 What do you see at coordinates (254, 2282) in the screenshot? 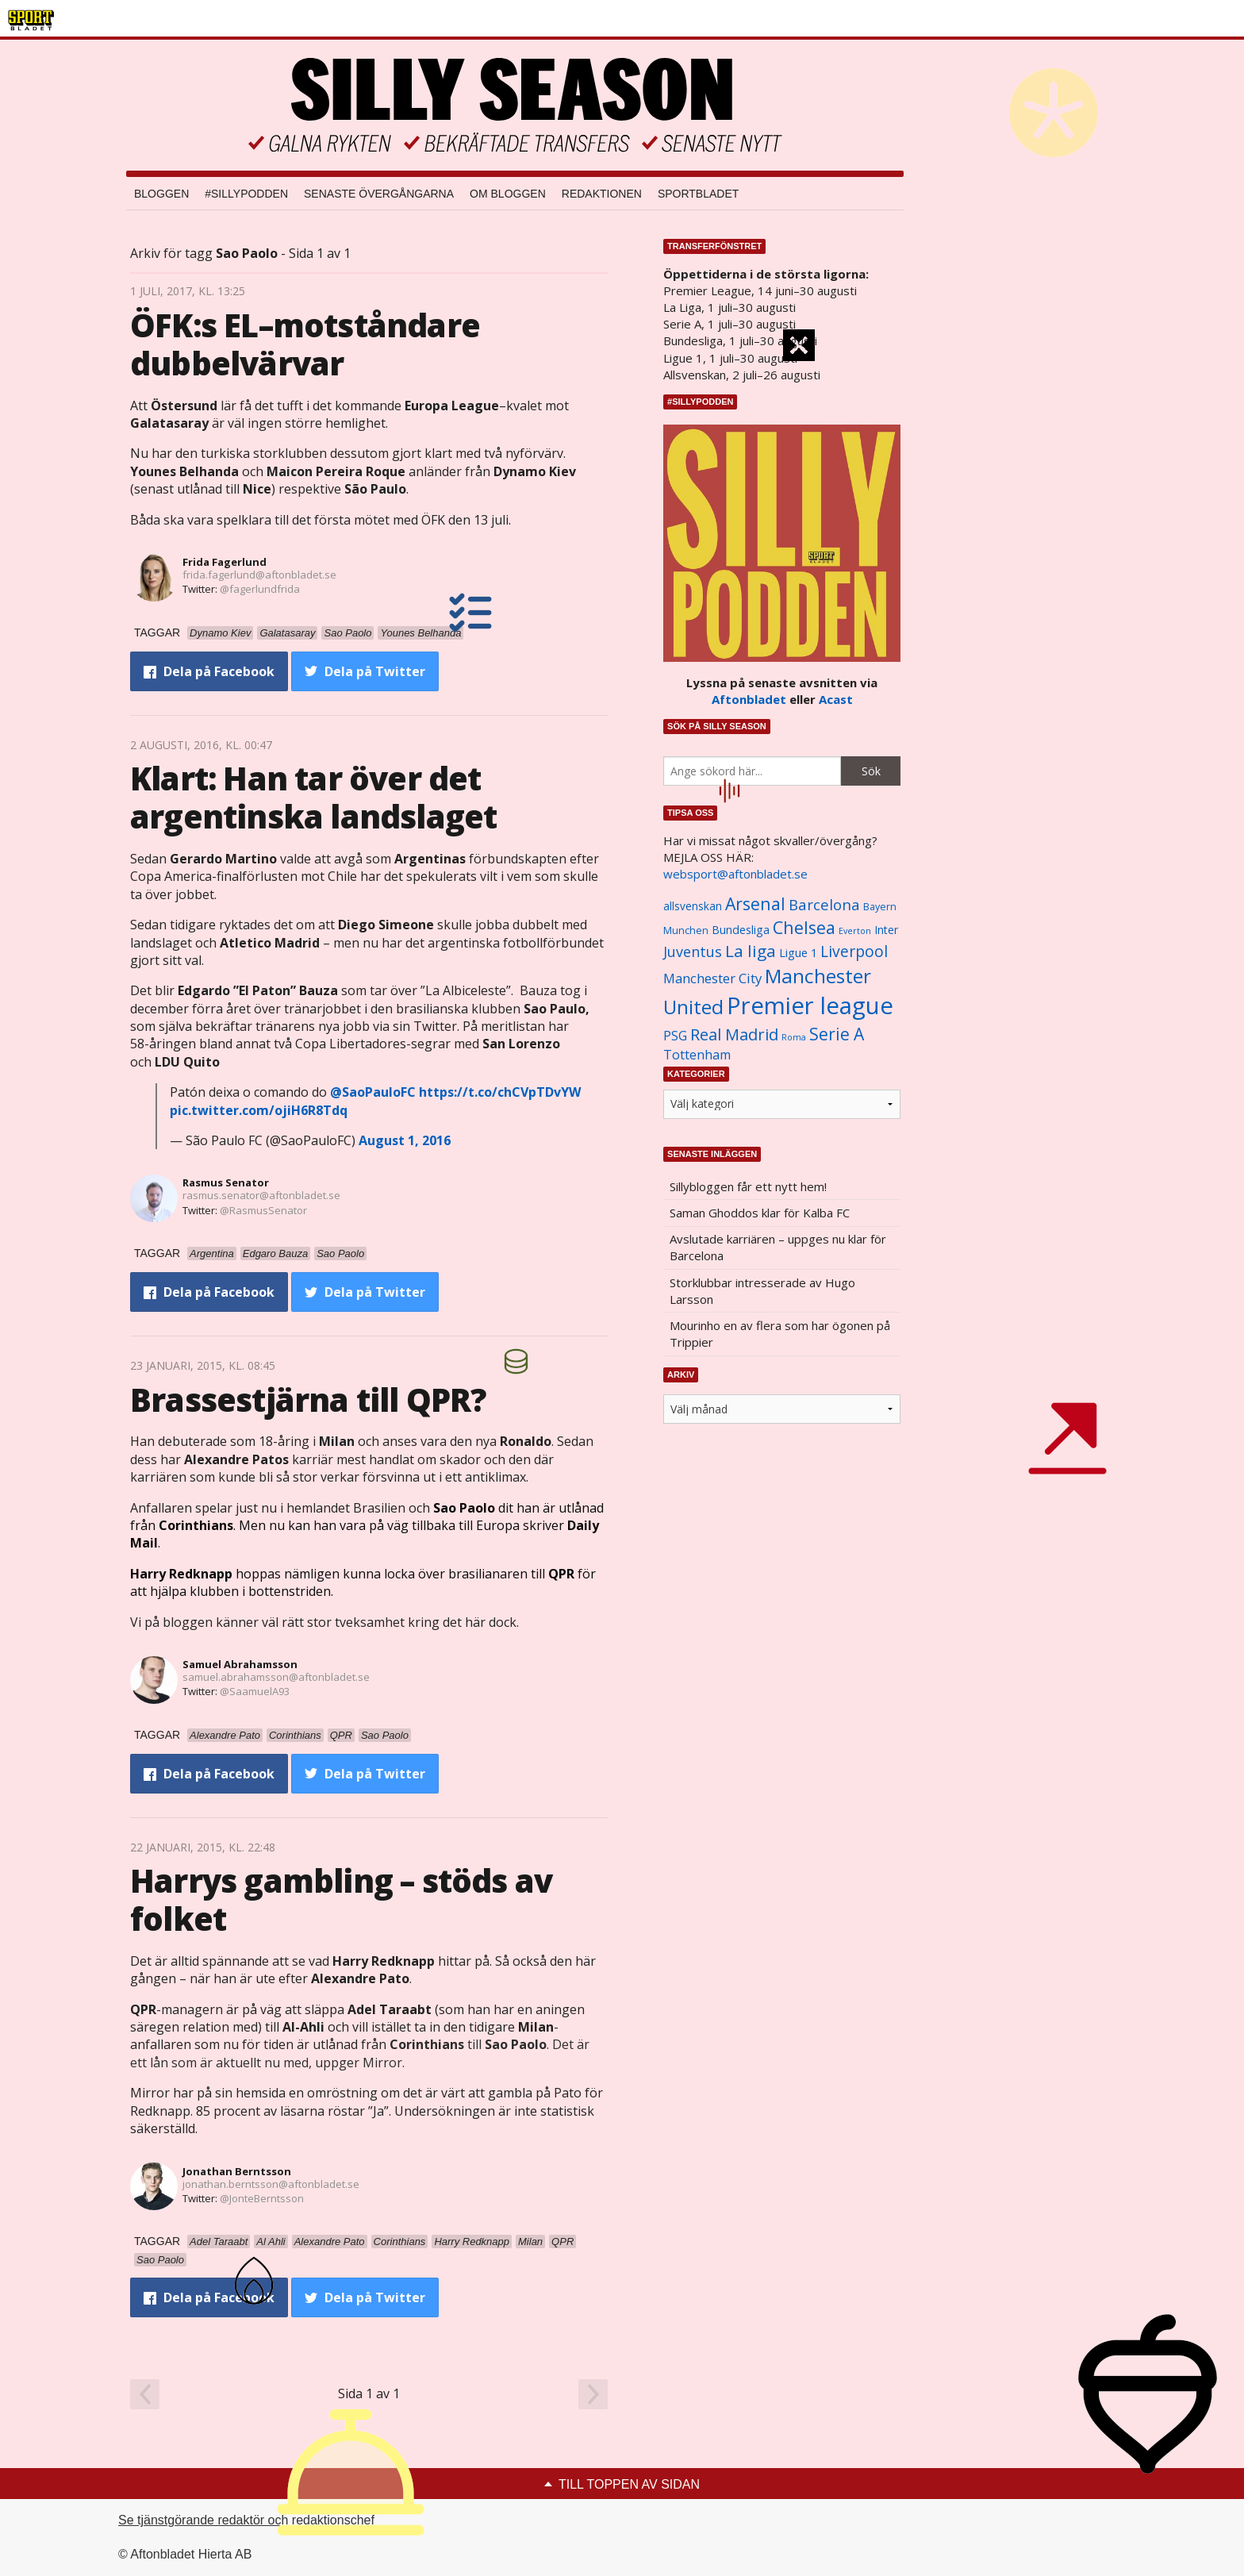
I see `indicates trending or hot content` at bounding box center [254, 2282].